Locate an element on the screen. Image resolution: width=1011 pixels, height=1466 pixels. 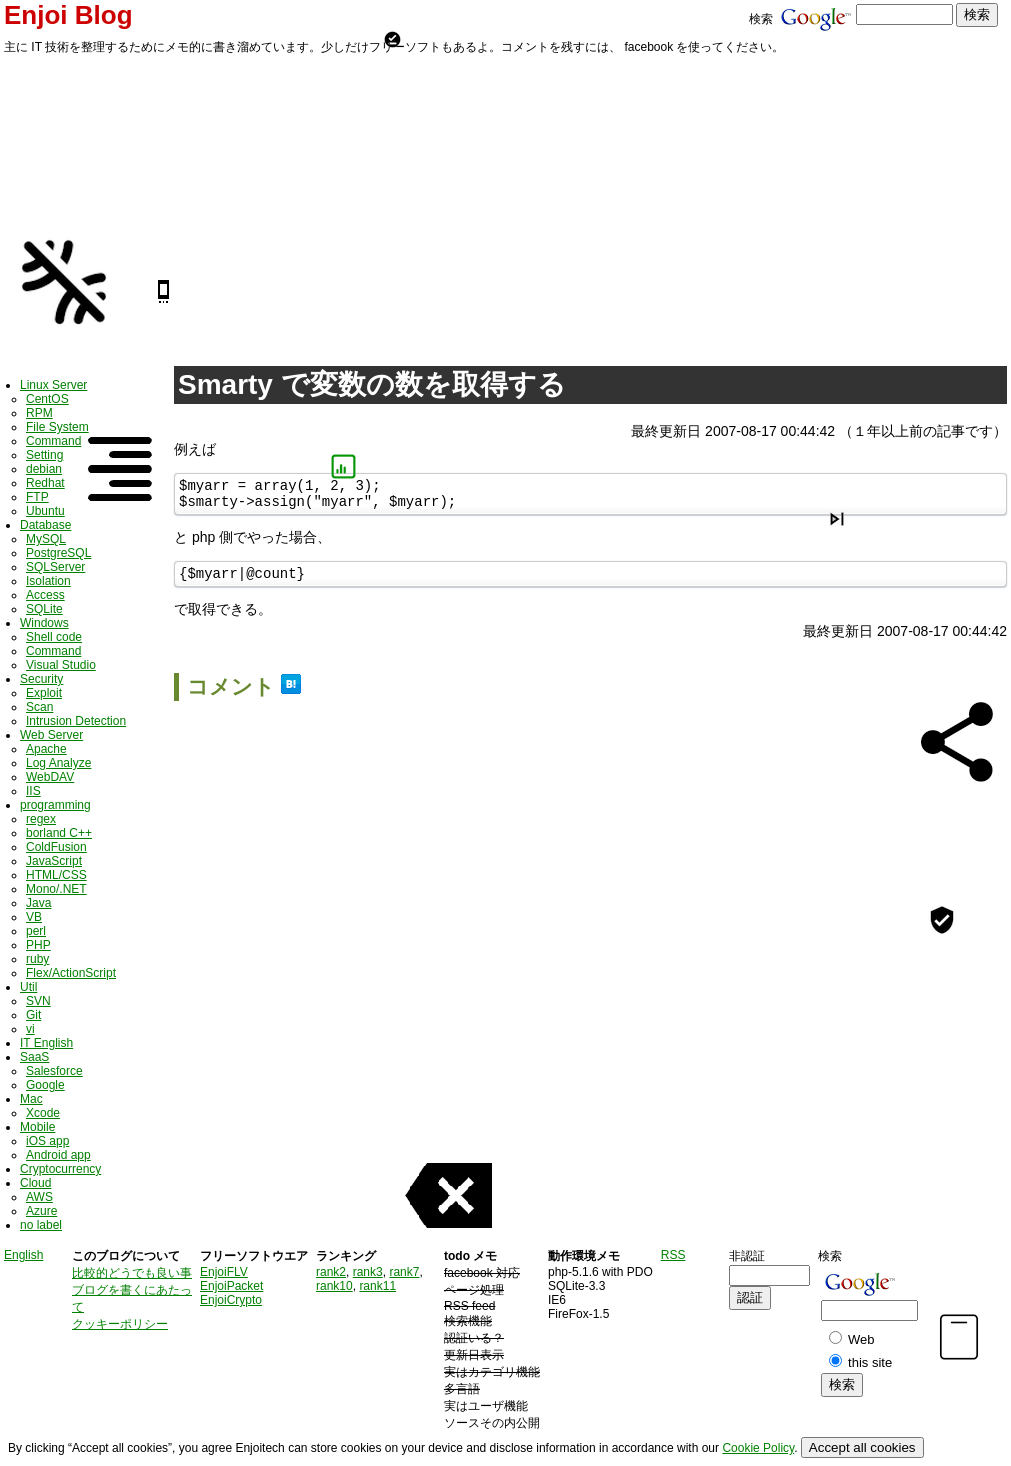
indicates a verified or trusted user account is located at coordinates (942, 920).